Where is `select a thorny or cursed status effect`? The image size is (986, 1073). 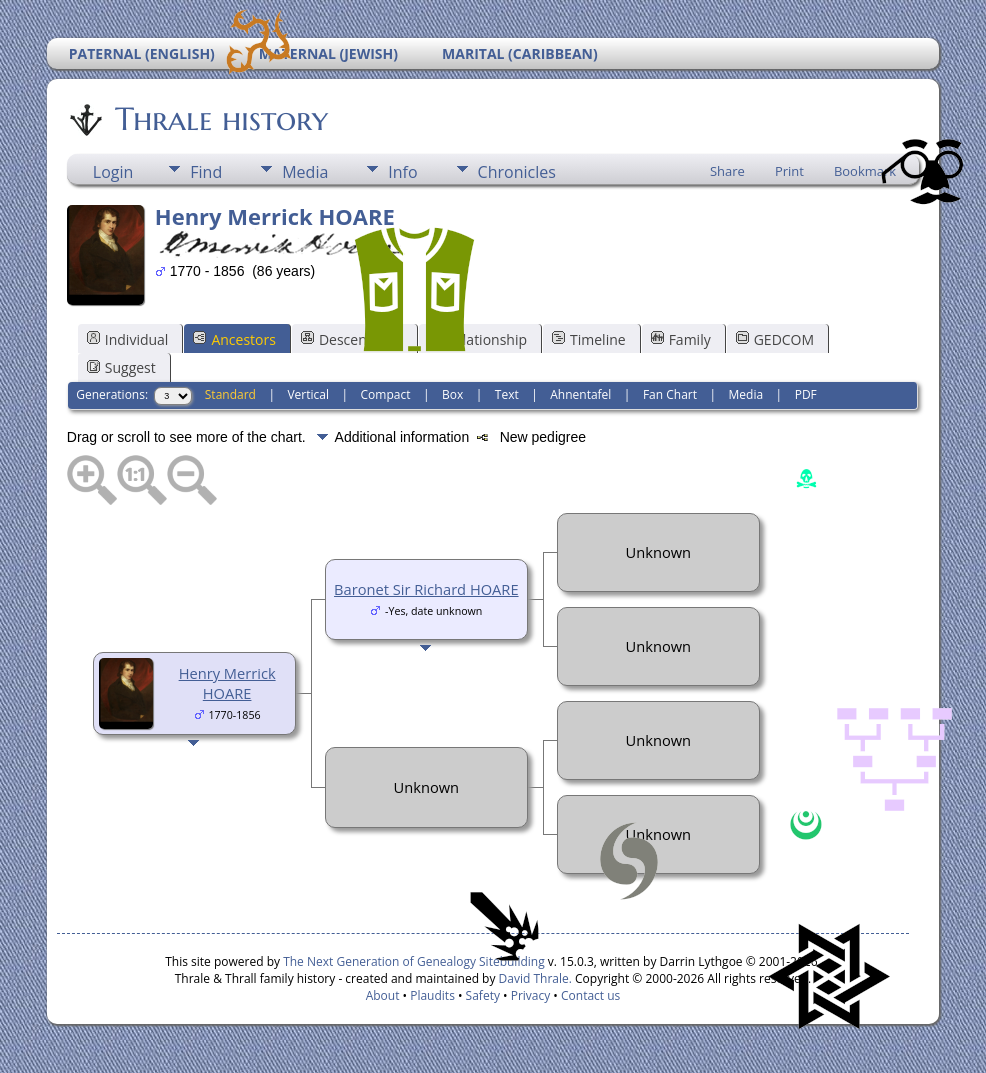
select a thorny or cursed status effect is located at coordinates (258, 41).